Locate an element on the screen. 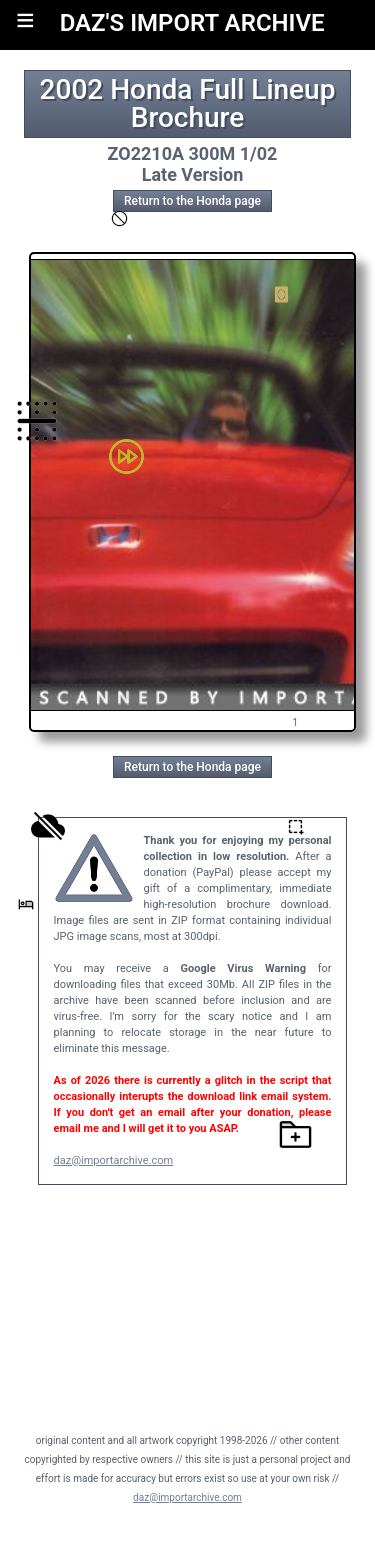 The width and height of the screenshot is (375, 1559). add to current selection is located at coordinates (295, 826).